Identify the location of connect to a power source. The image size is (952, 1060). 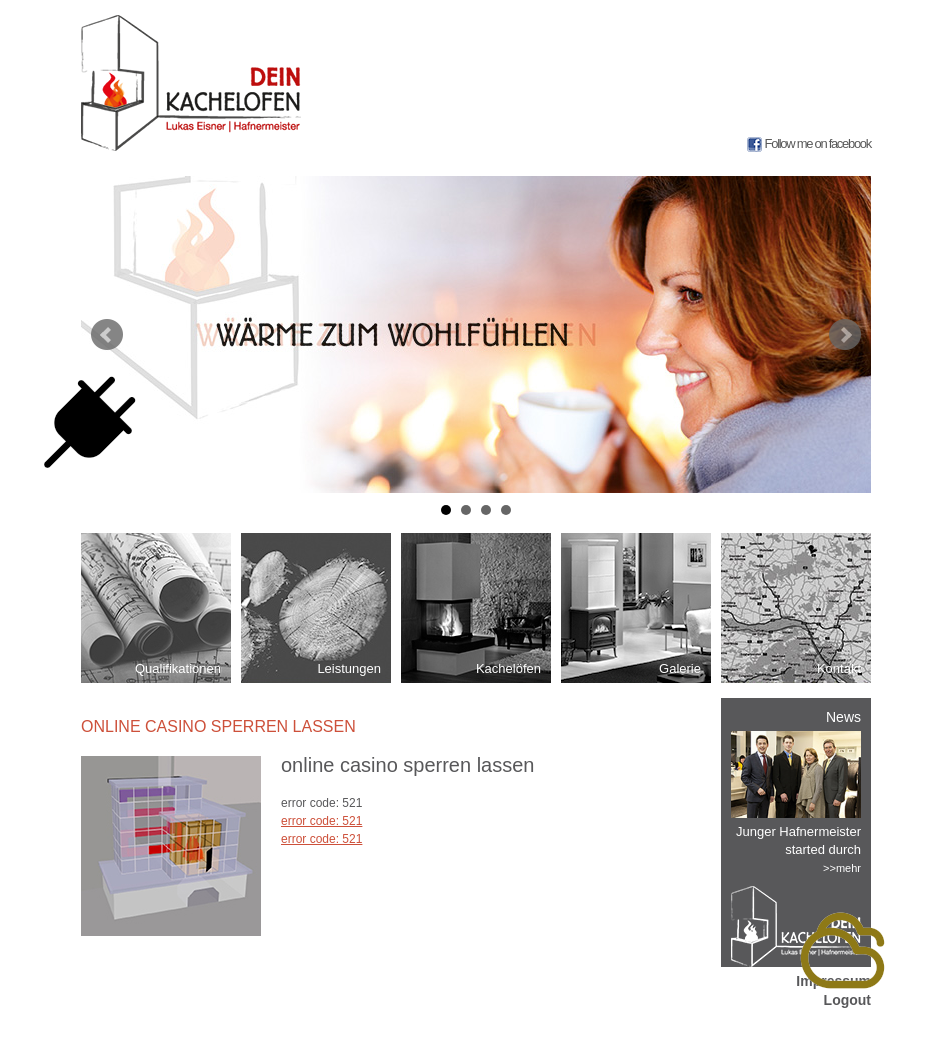
(88, 424).